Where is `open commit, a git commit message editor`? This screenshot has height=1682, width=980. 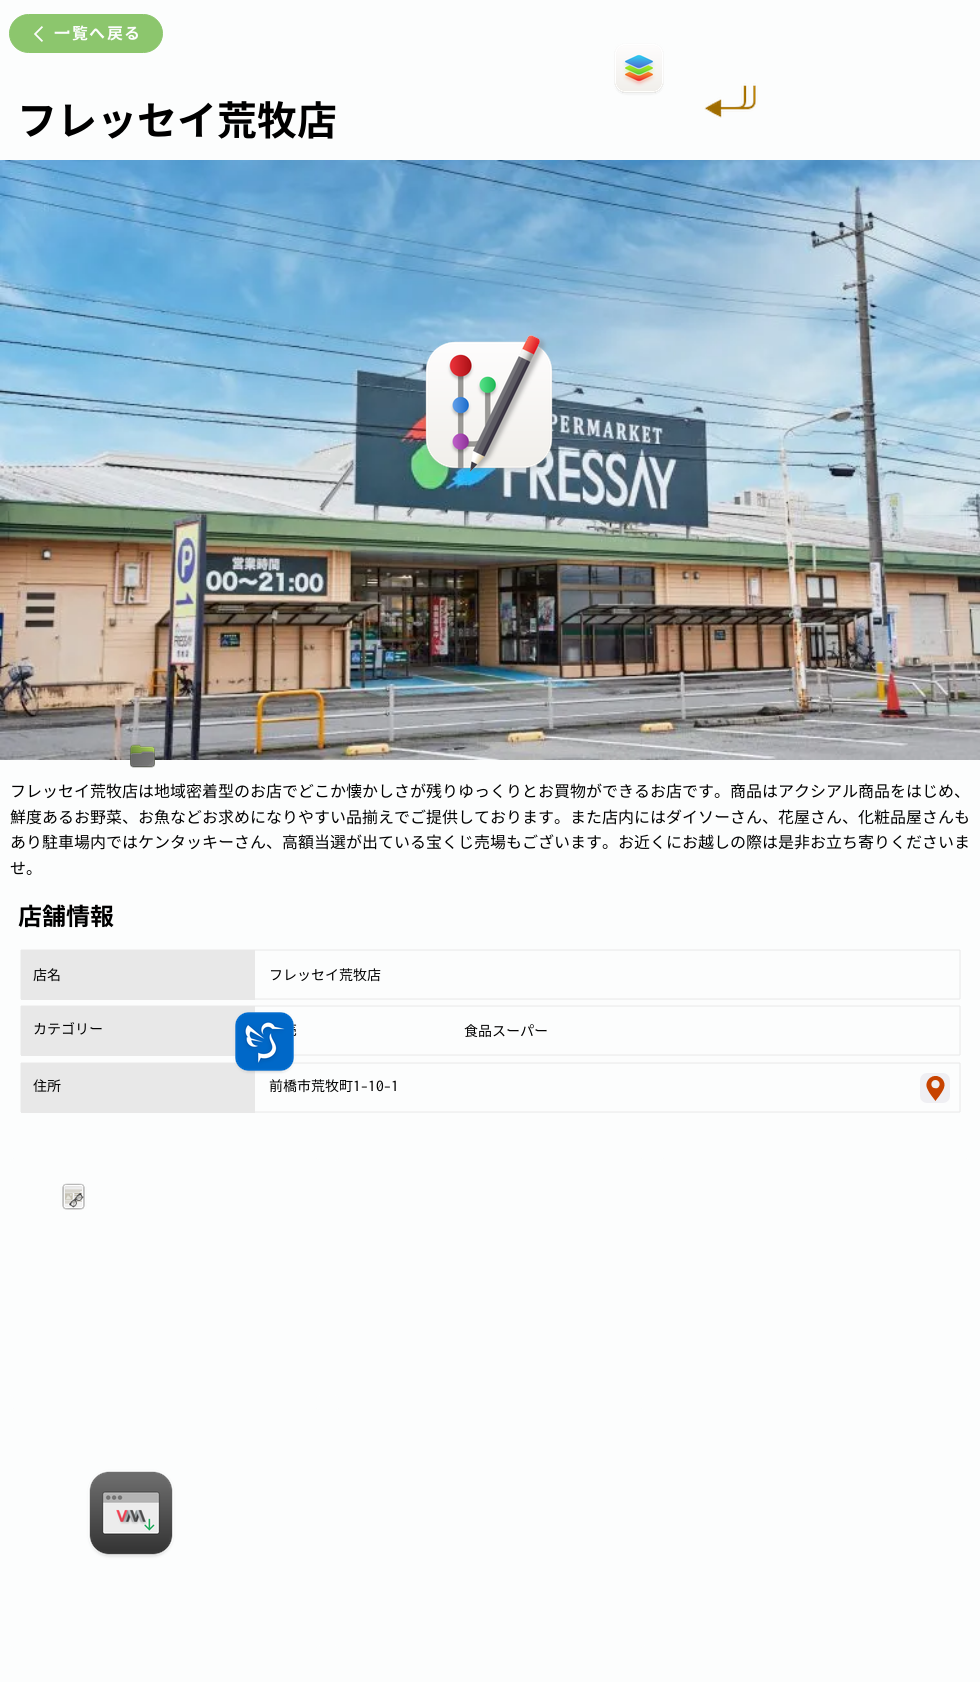 open commit, a git commit message editor is located at coordinates (489, 405).